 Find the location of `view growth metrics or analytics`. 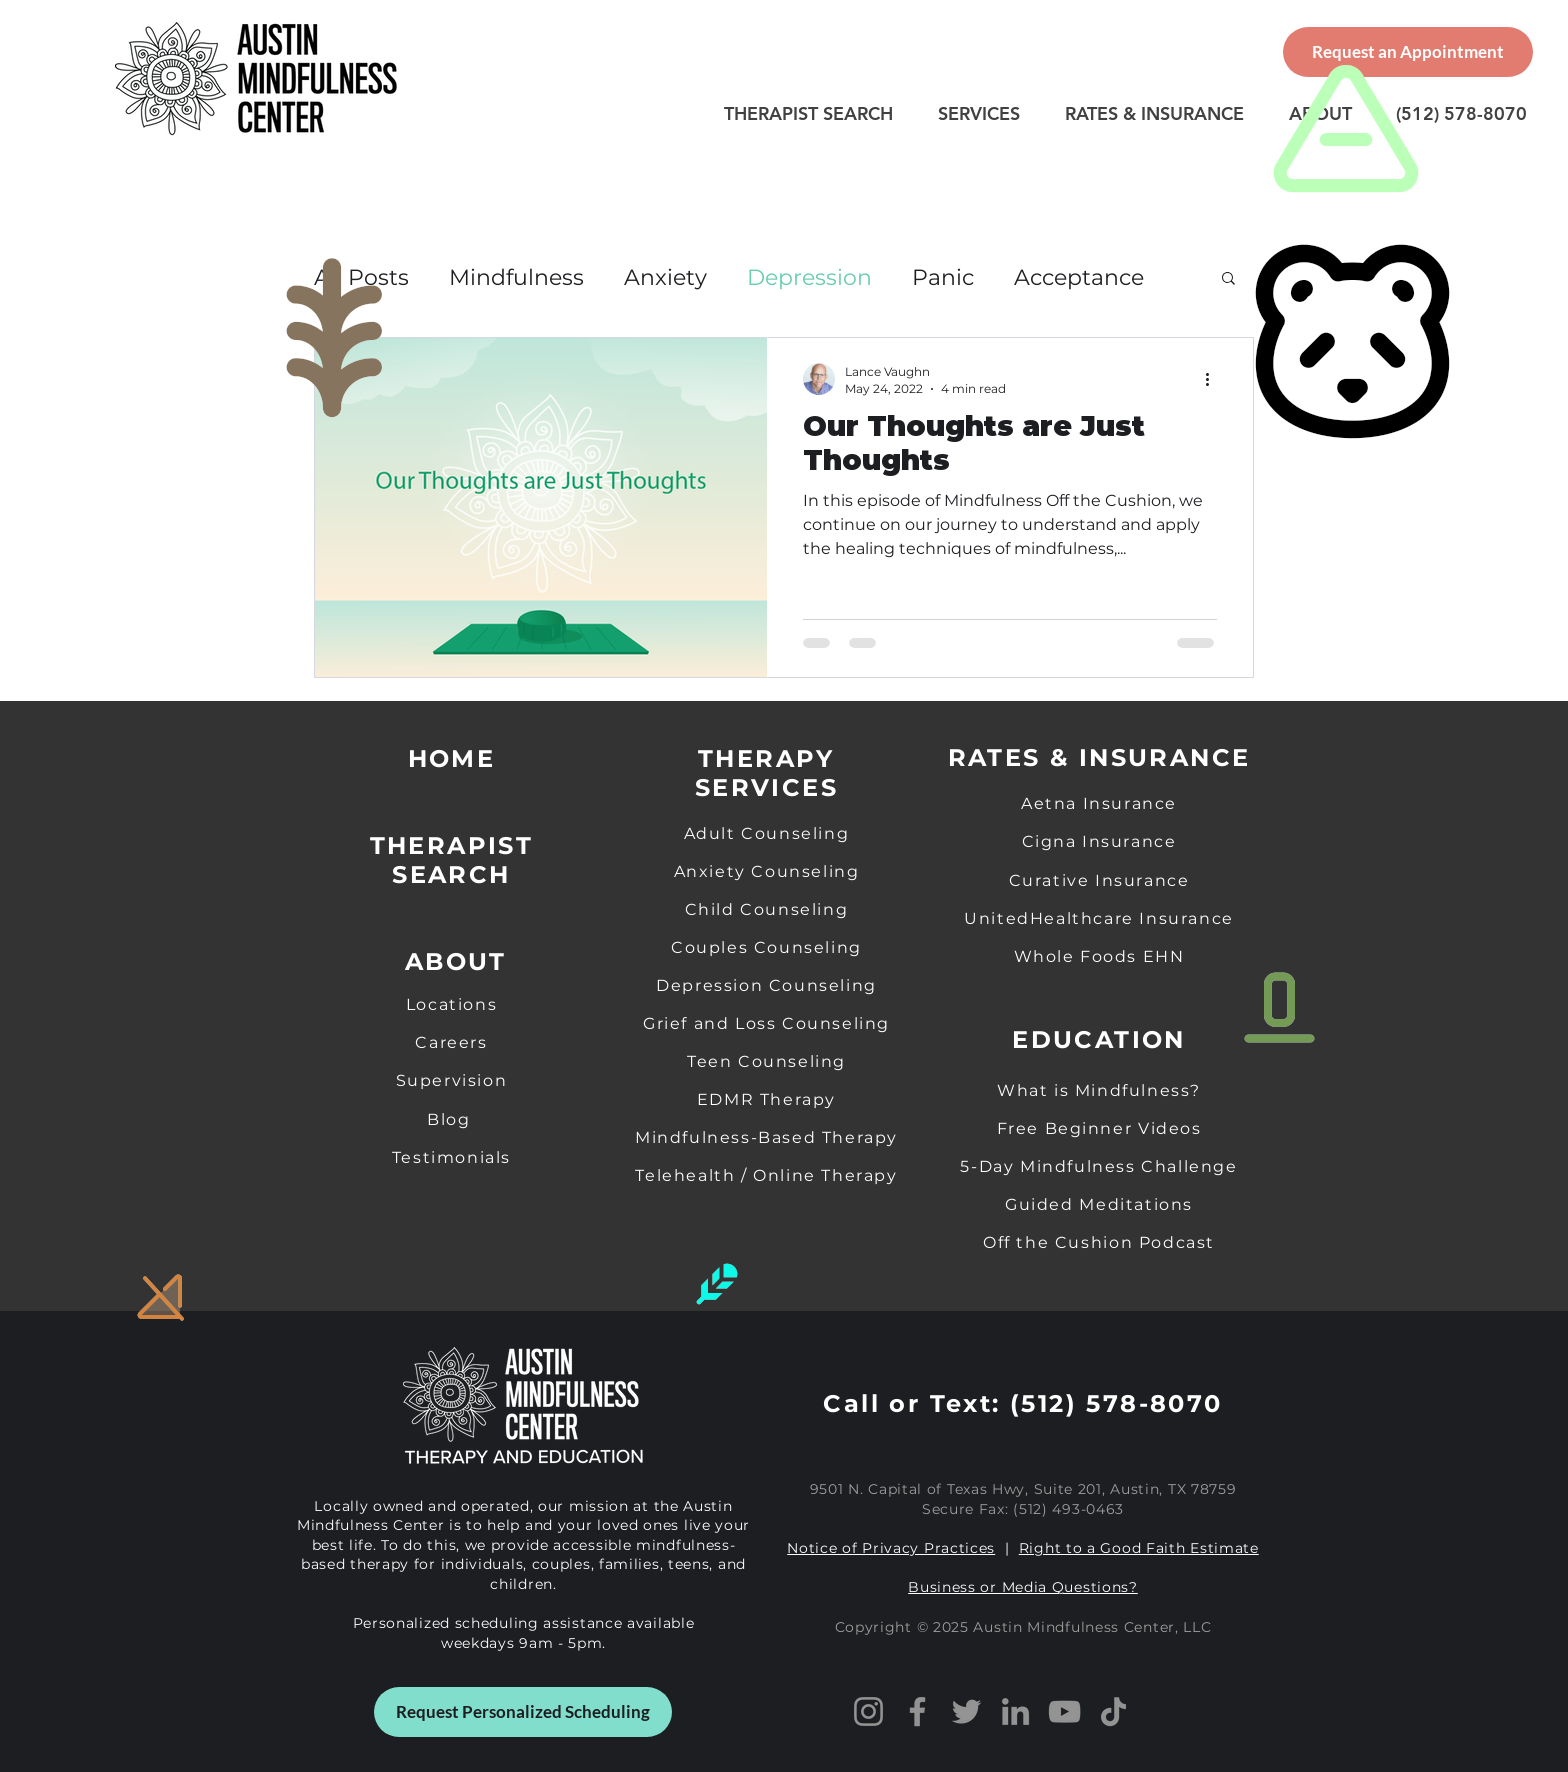

view growth metrics or analytics is located at coordinates (332, 340).